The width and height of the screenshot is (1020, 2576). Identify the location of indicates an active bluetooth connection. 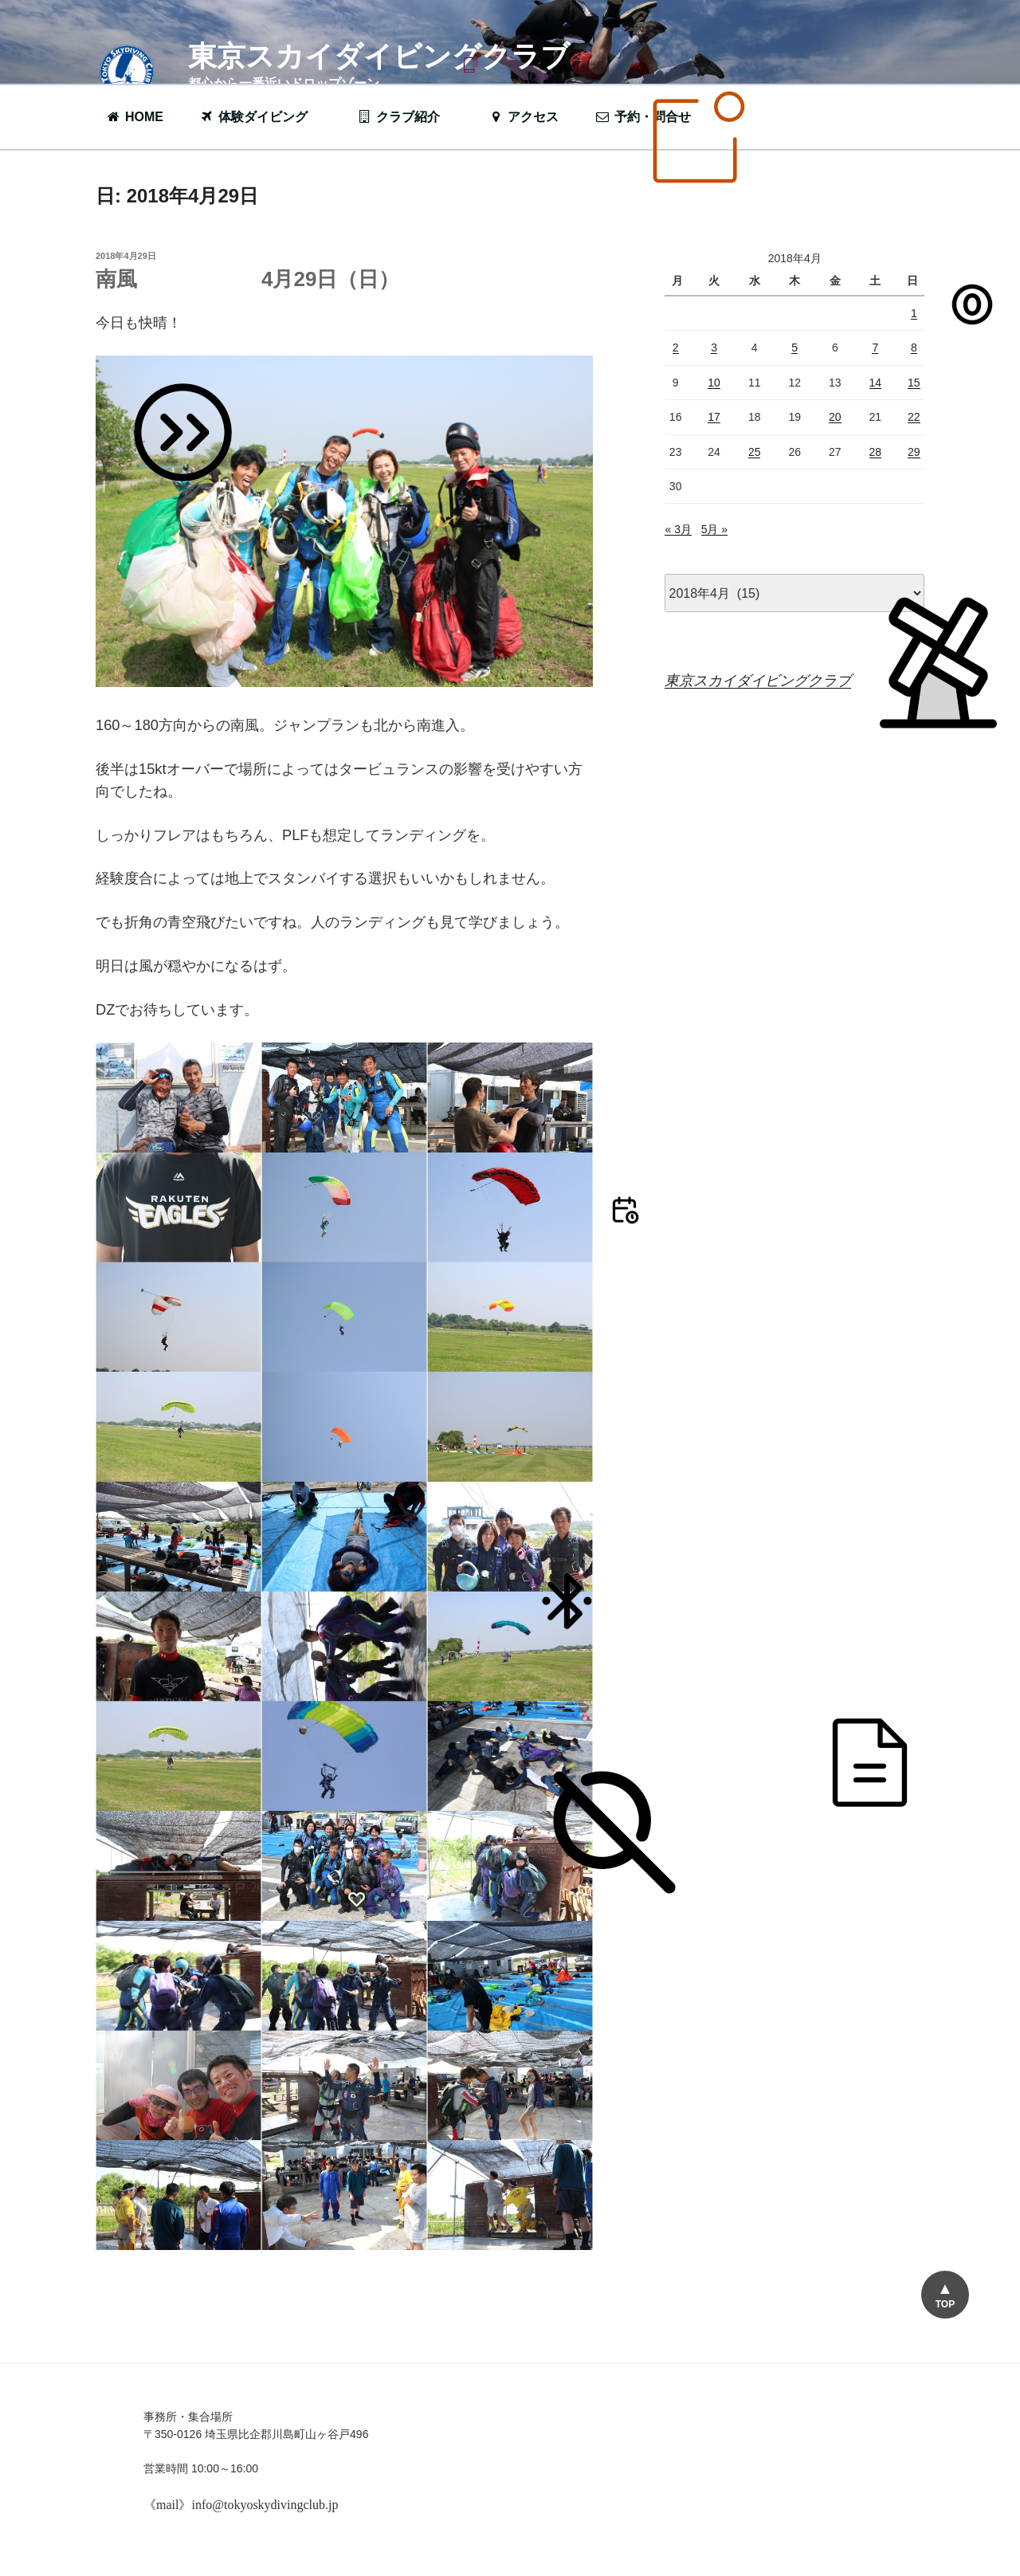
(567, 1600).